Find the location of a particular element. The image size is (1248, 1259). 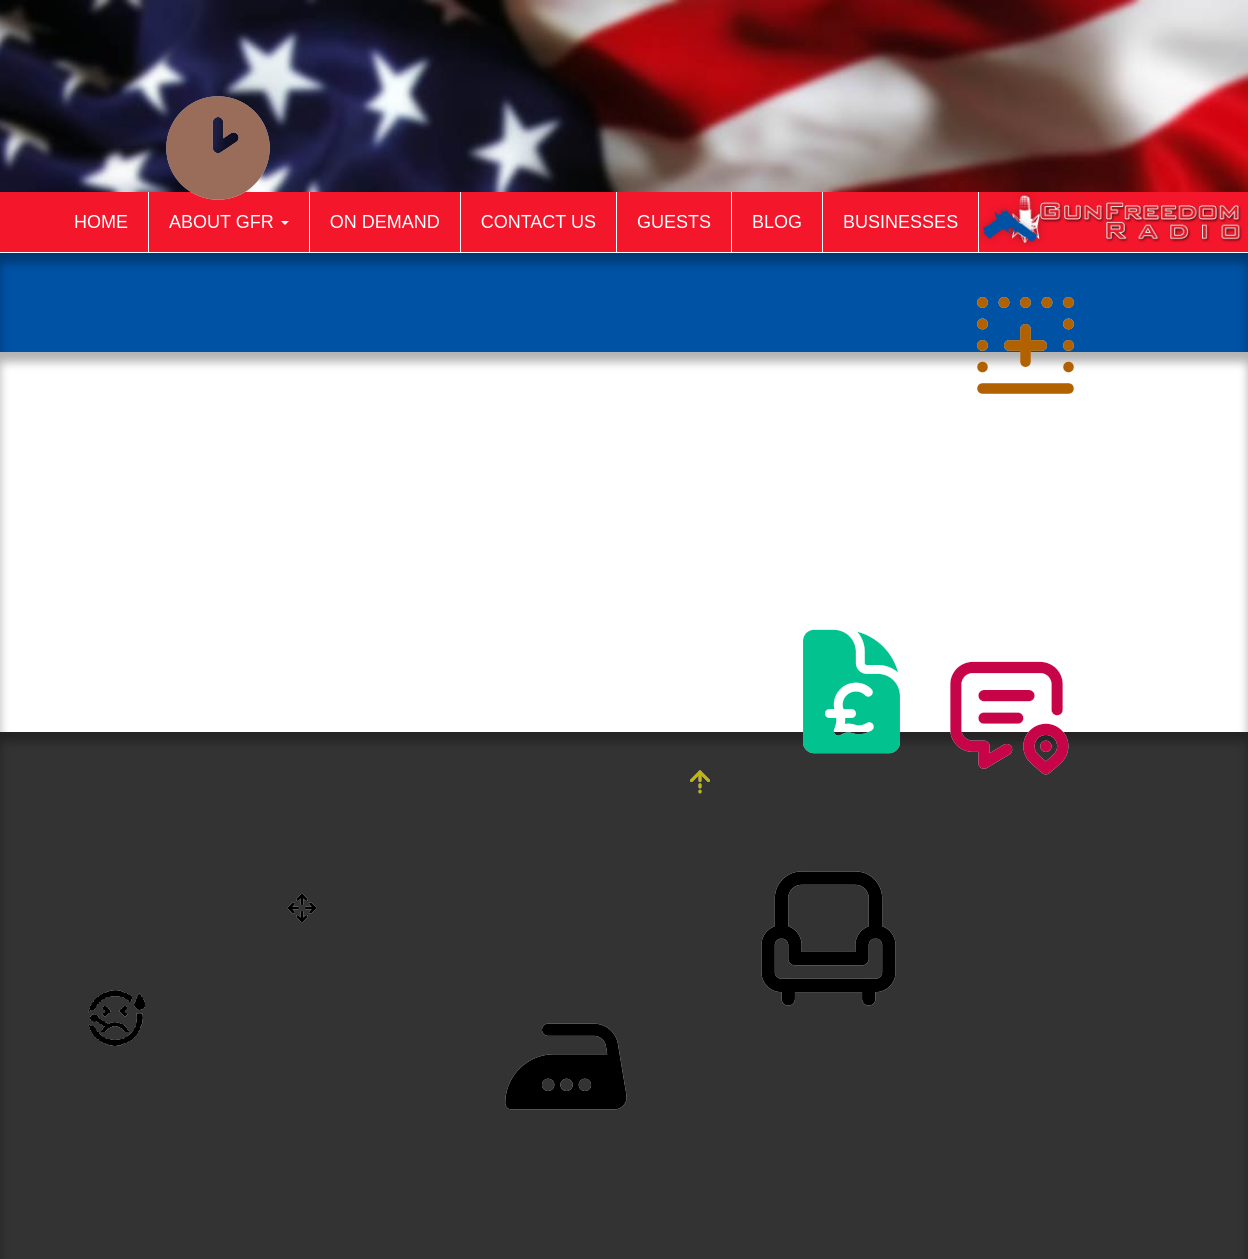

upload in progress or pending is located at coordinates (700, 782).